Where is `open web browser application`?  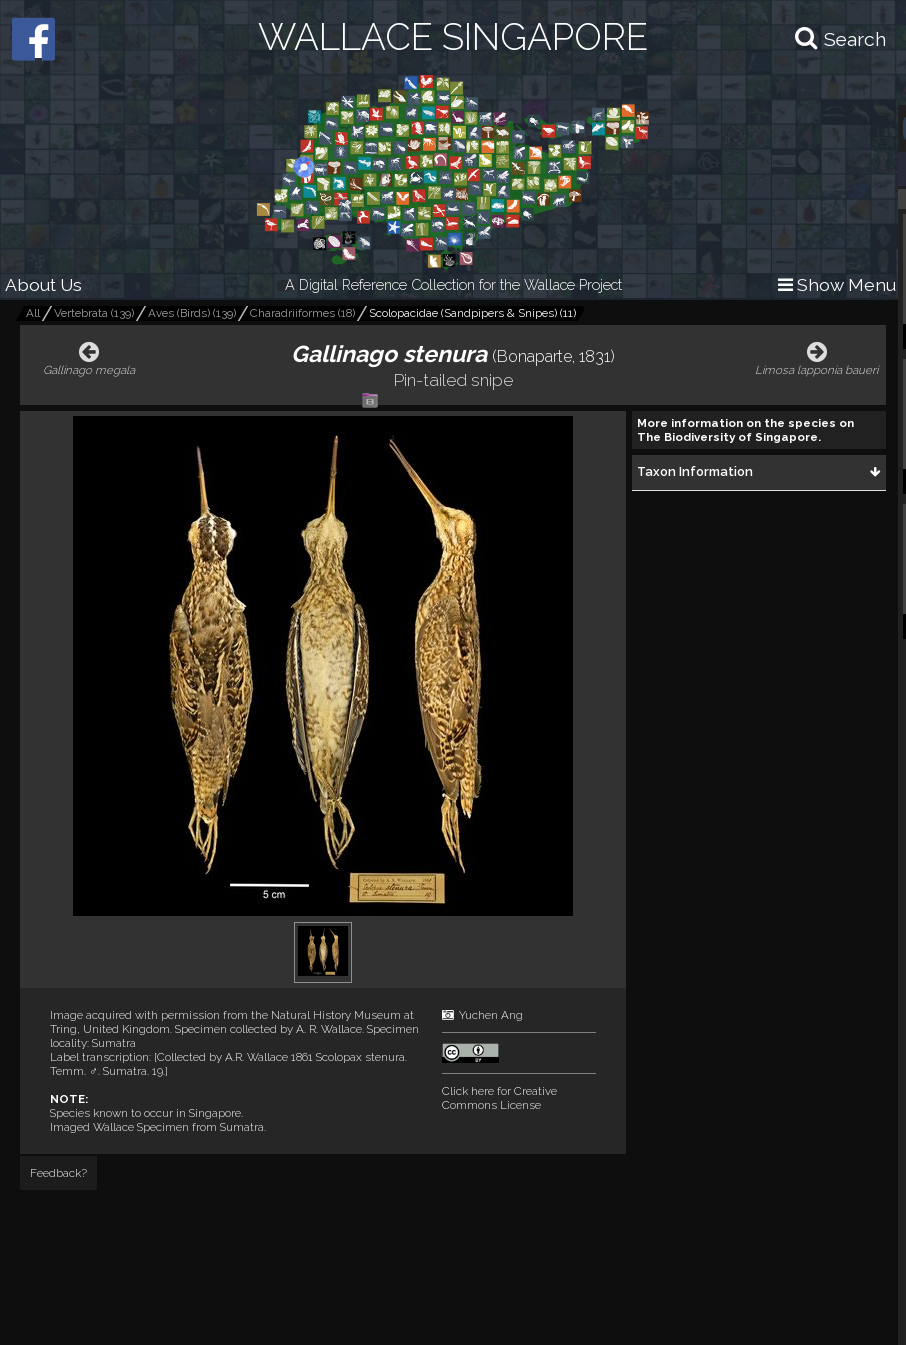
open web browser application is located at coordinates (304, 167).